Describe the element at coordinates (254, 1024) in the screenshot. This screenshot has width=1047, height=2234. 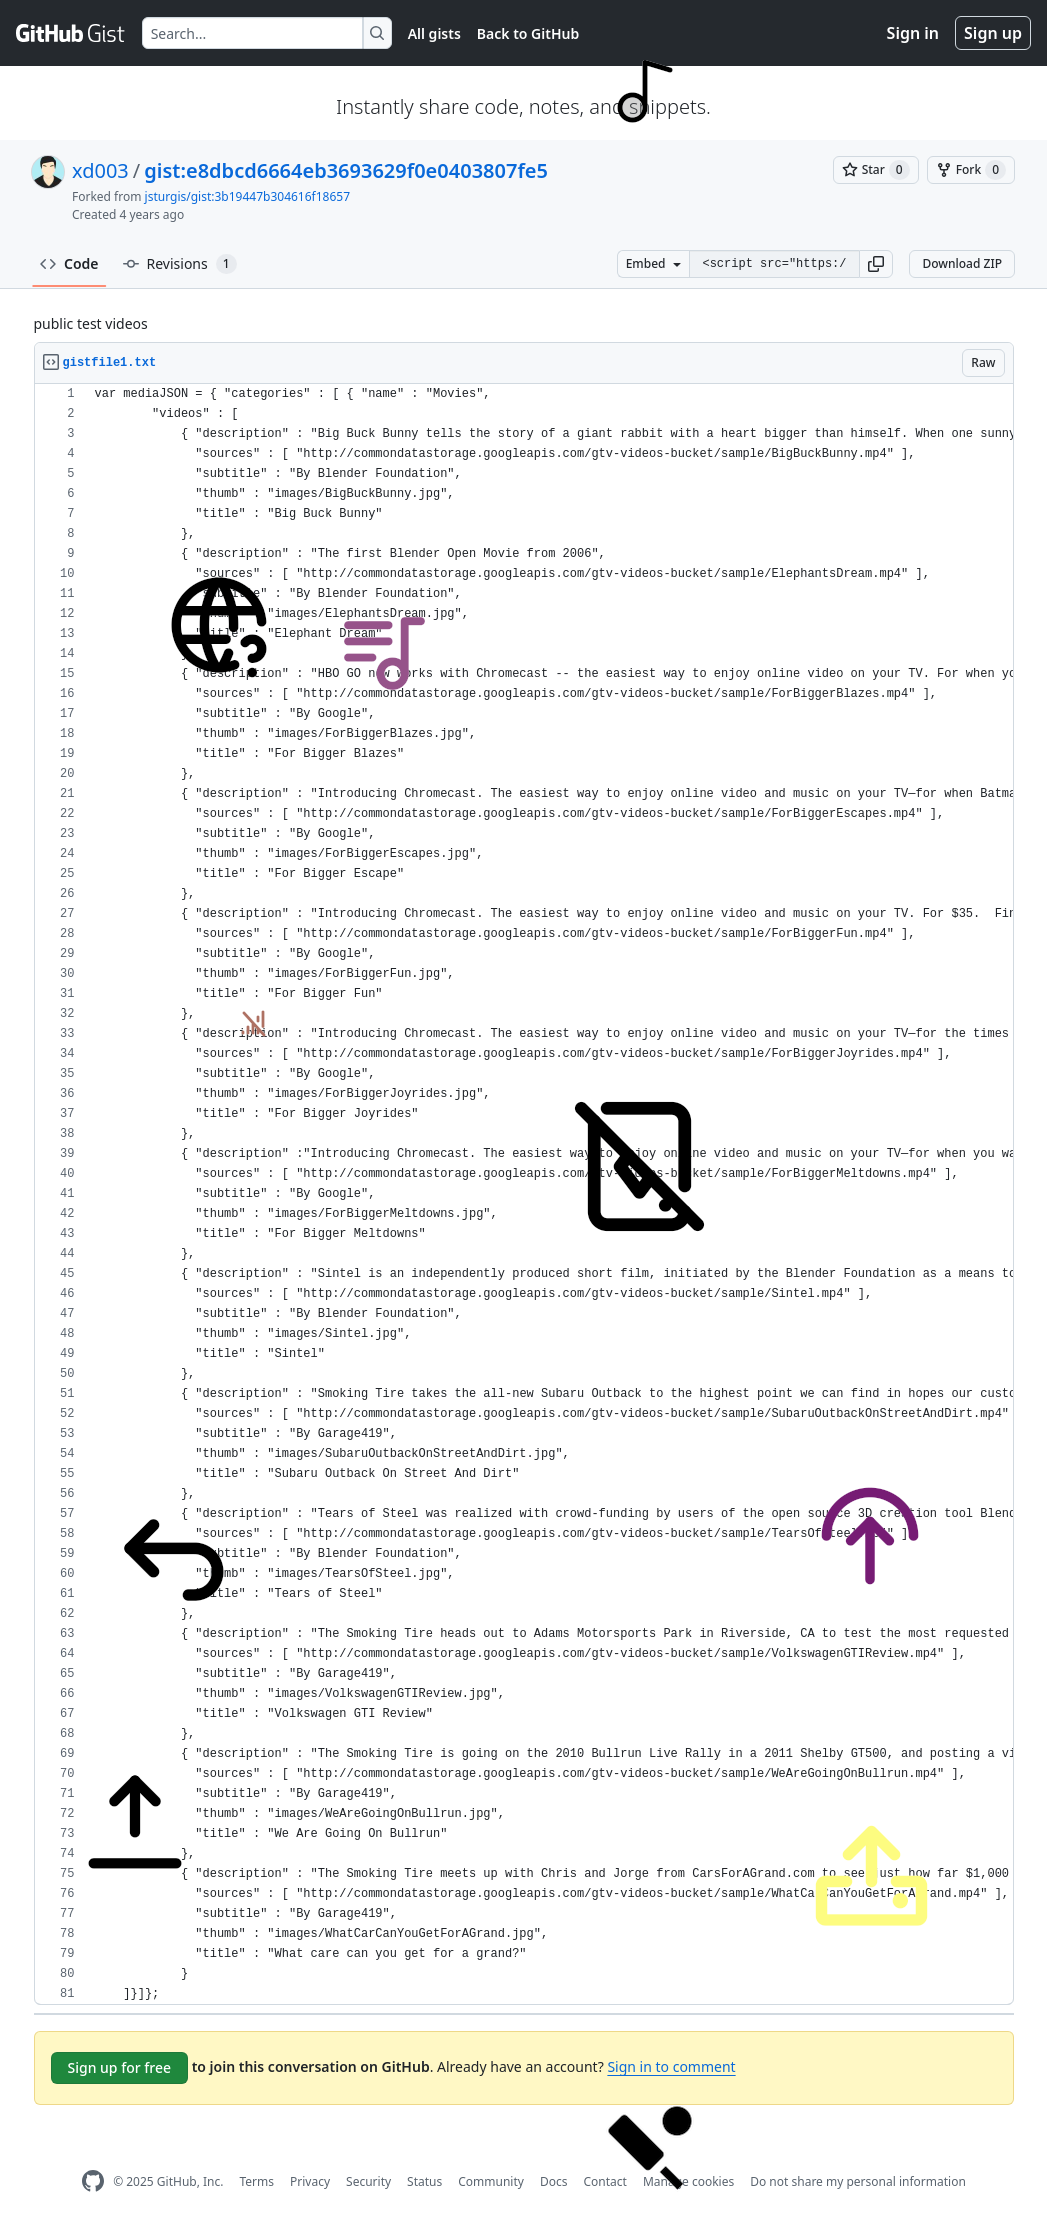
I see `no cellular signal available` at that location.